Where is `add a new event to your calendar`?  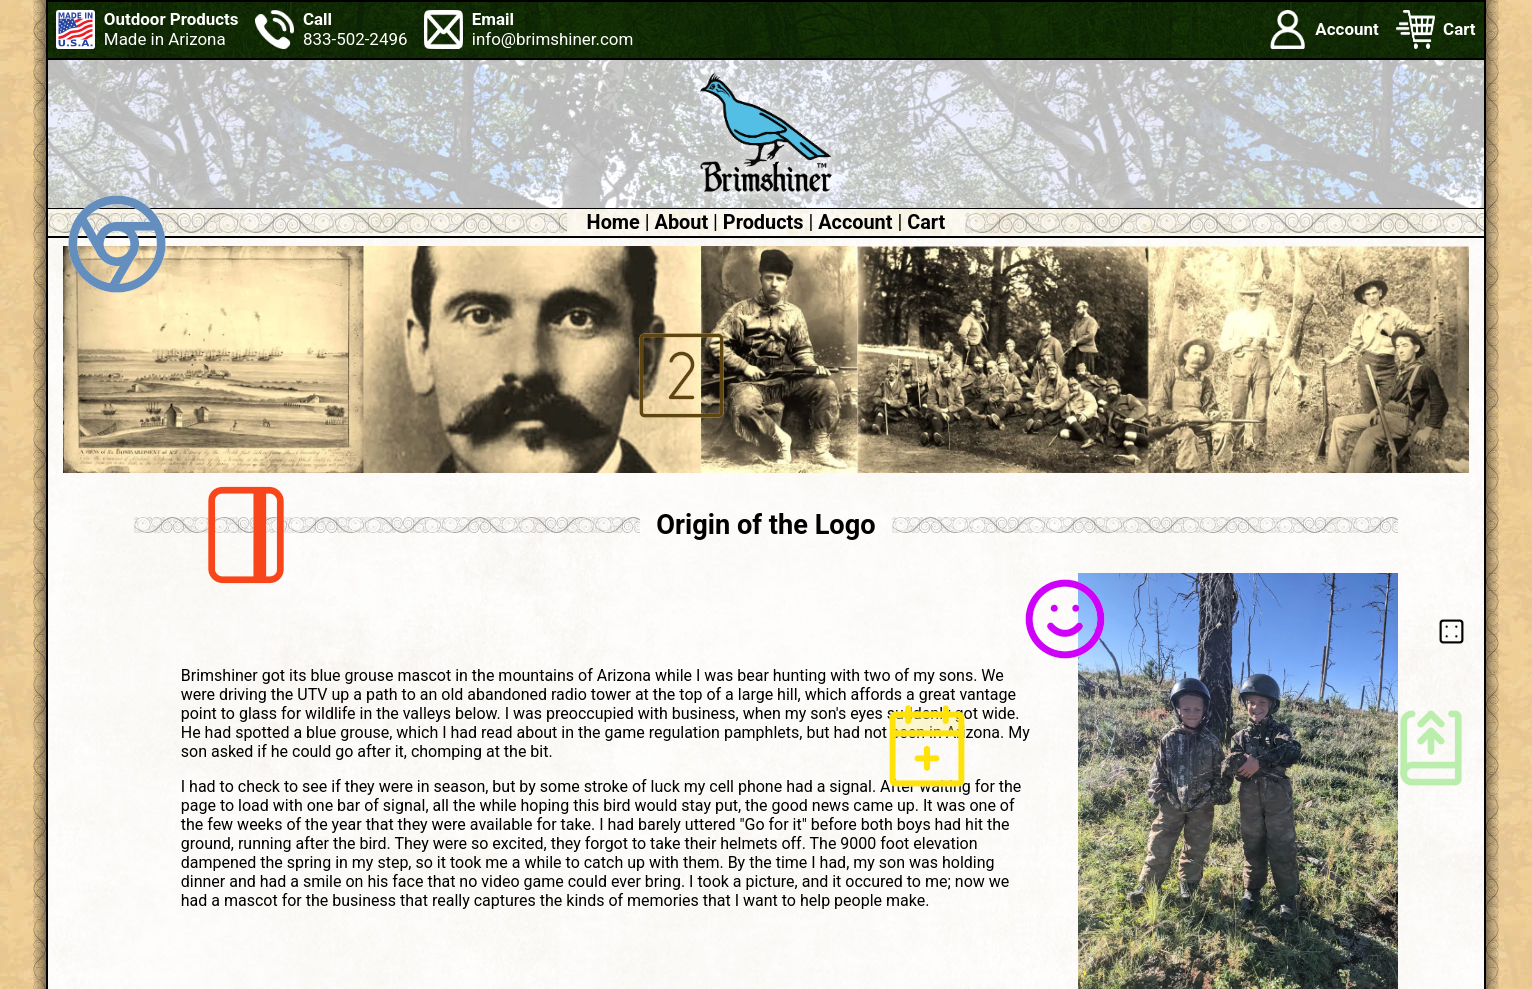
add a new event to your calendar is located at coordinates (927, 749).